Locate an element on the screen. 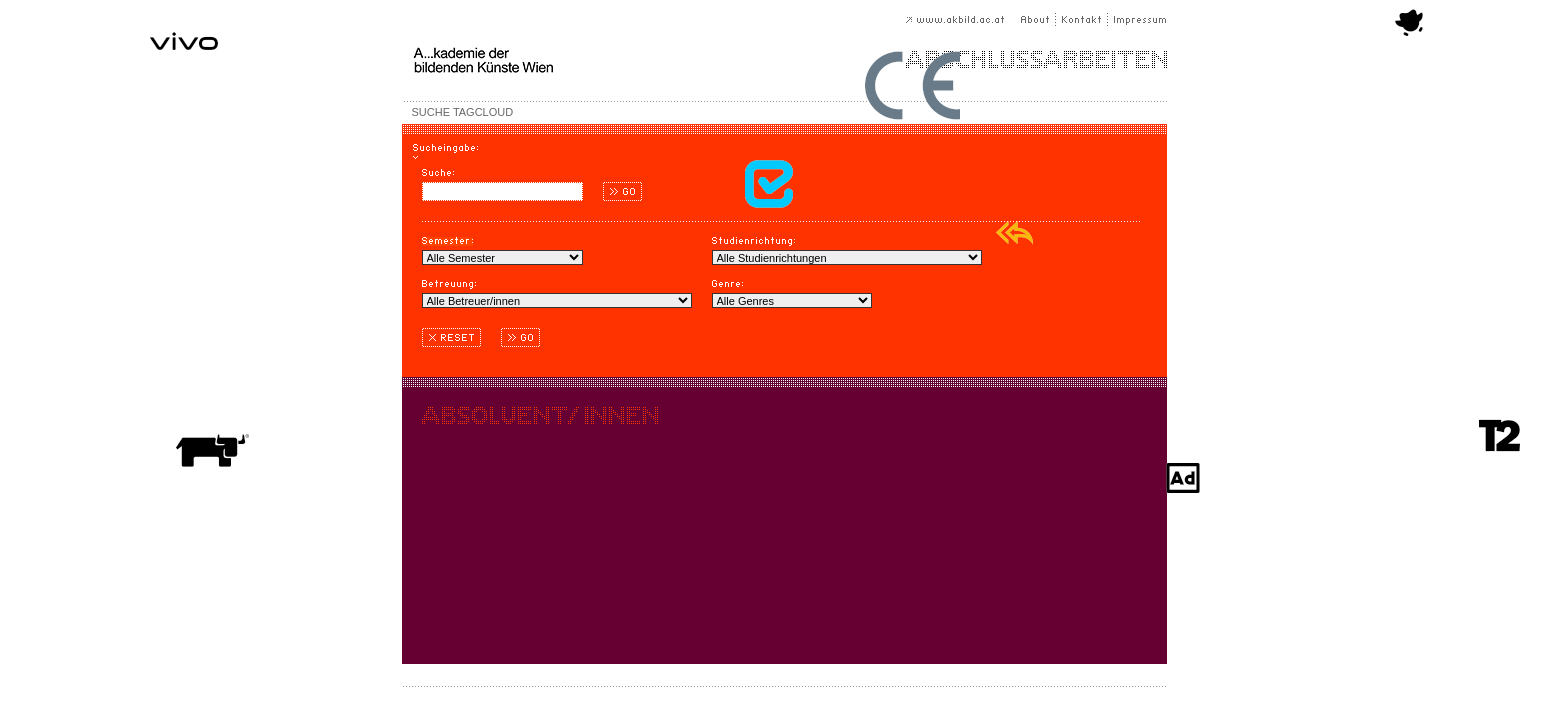 This screenshot has width=1568, height=720. visit take-two interactive software website is located at coordinates (1499, 435).